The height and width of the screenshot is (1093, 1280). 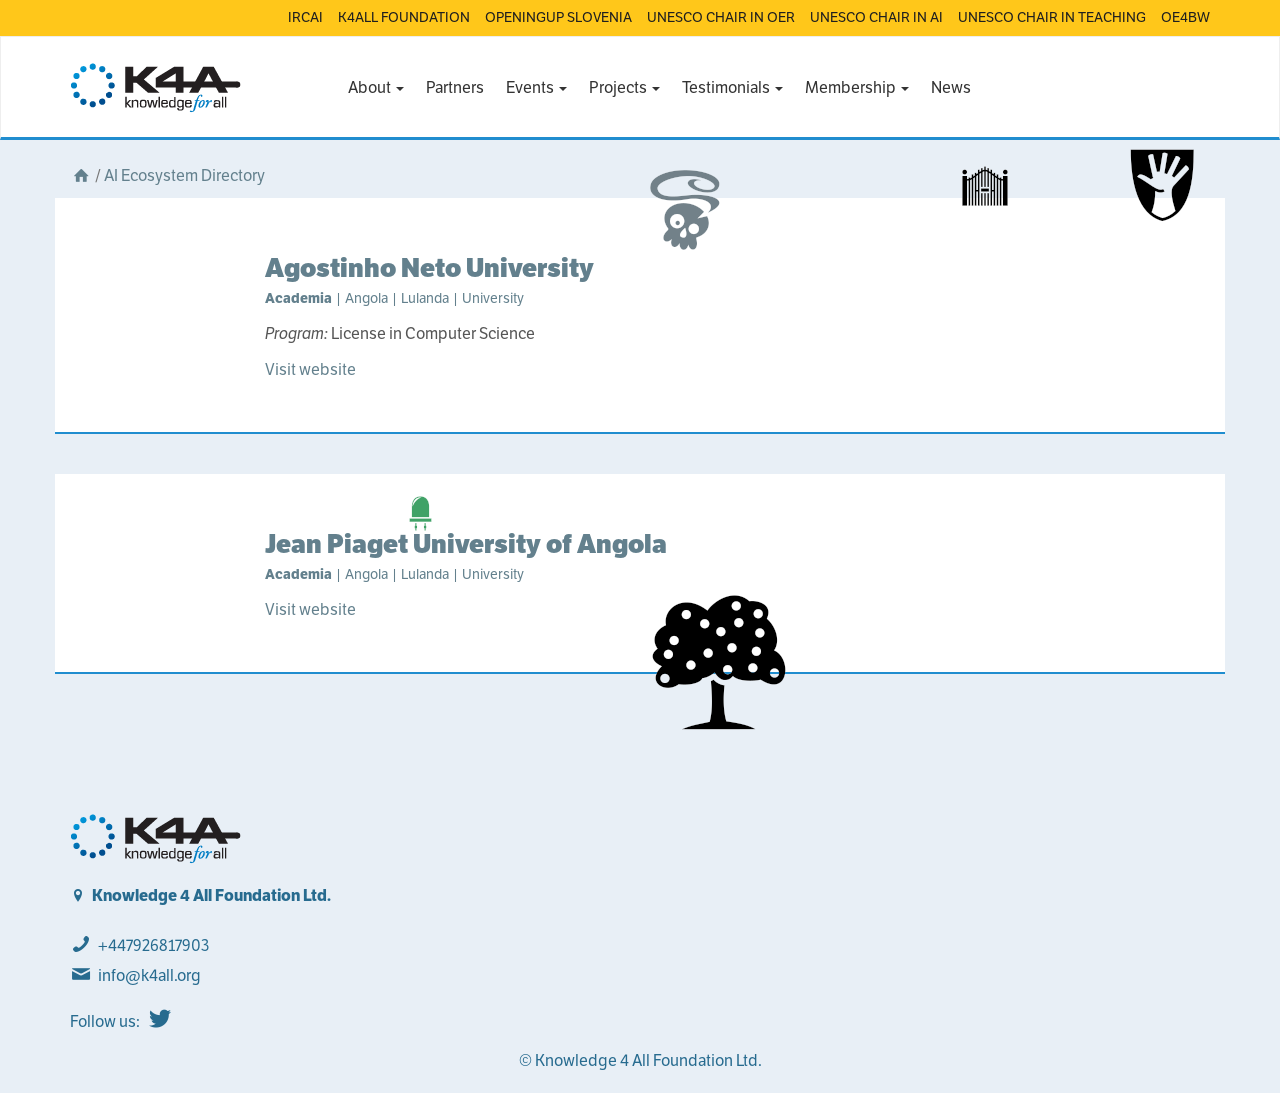 What do you see at coordinates (687, 210) in the screenshot?
I see `indicates a dazed or confused game state` at bounding box center [687, 210].